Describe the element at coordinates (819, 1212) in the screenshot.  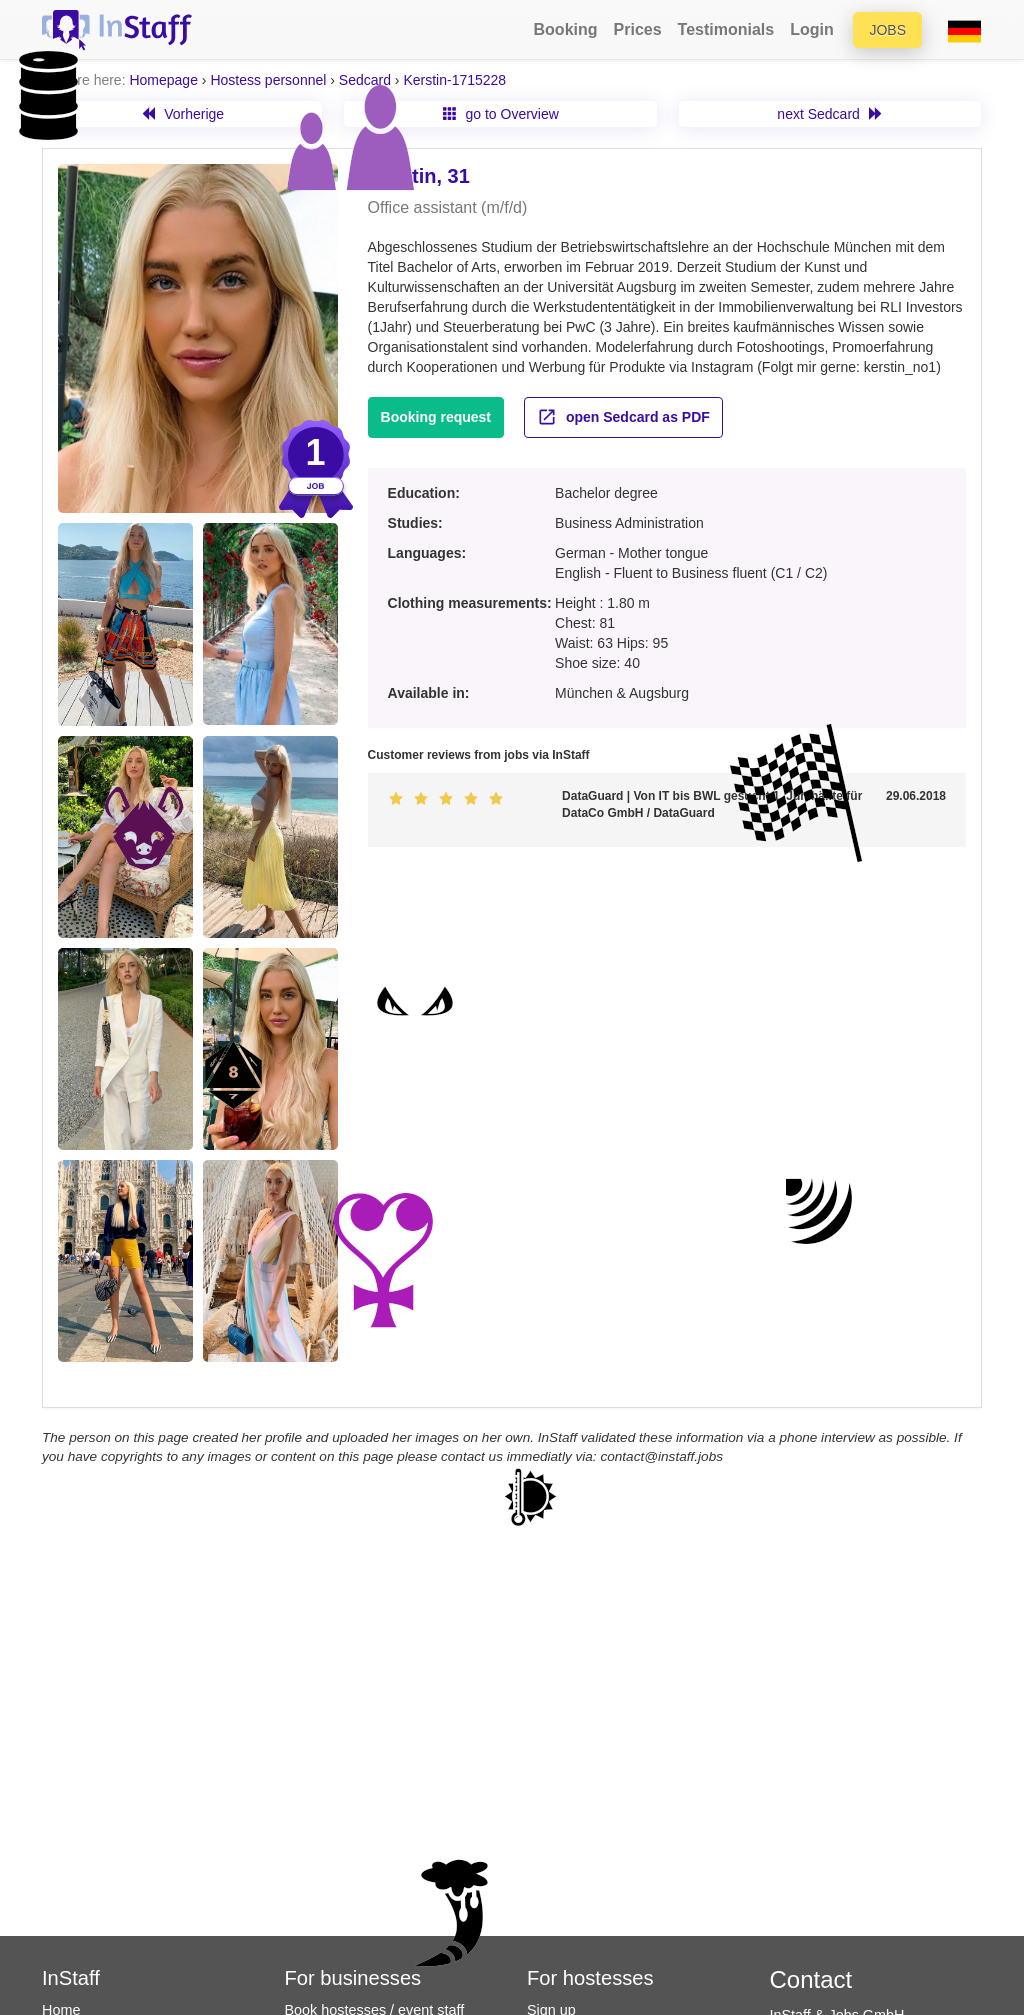
I see `subscribe to RSS feed` at that location.